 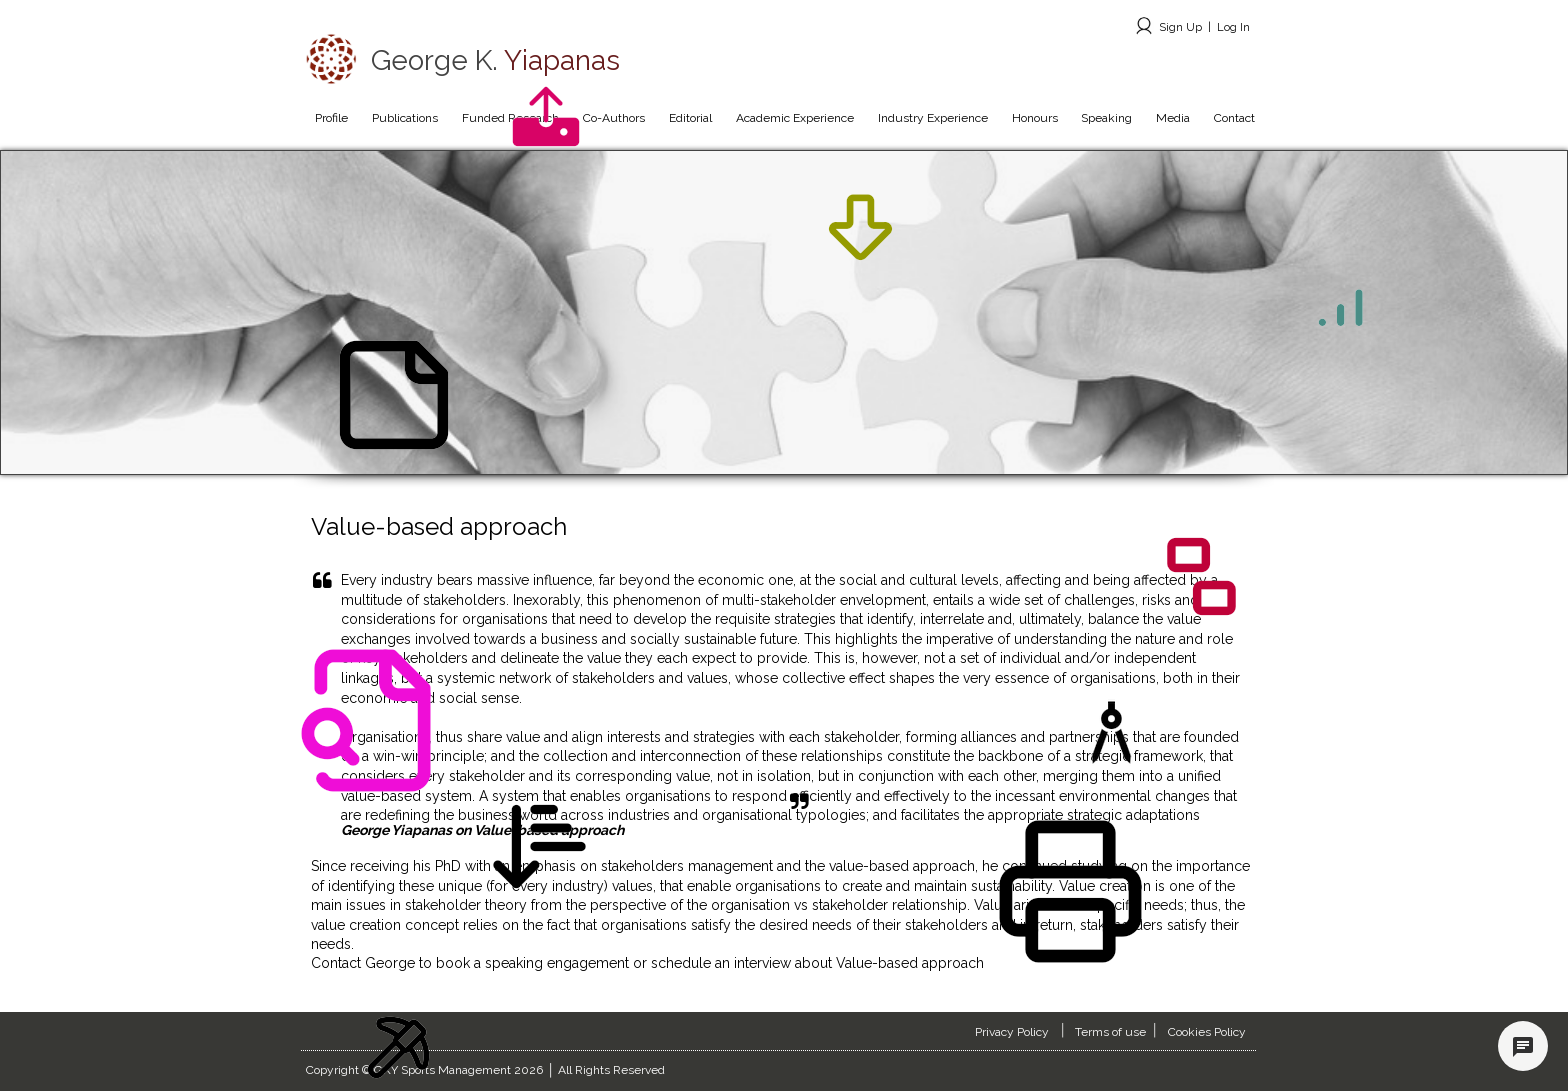 I want to click on search within a document, so click(x=372, y=720).